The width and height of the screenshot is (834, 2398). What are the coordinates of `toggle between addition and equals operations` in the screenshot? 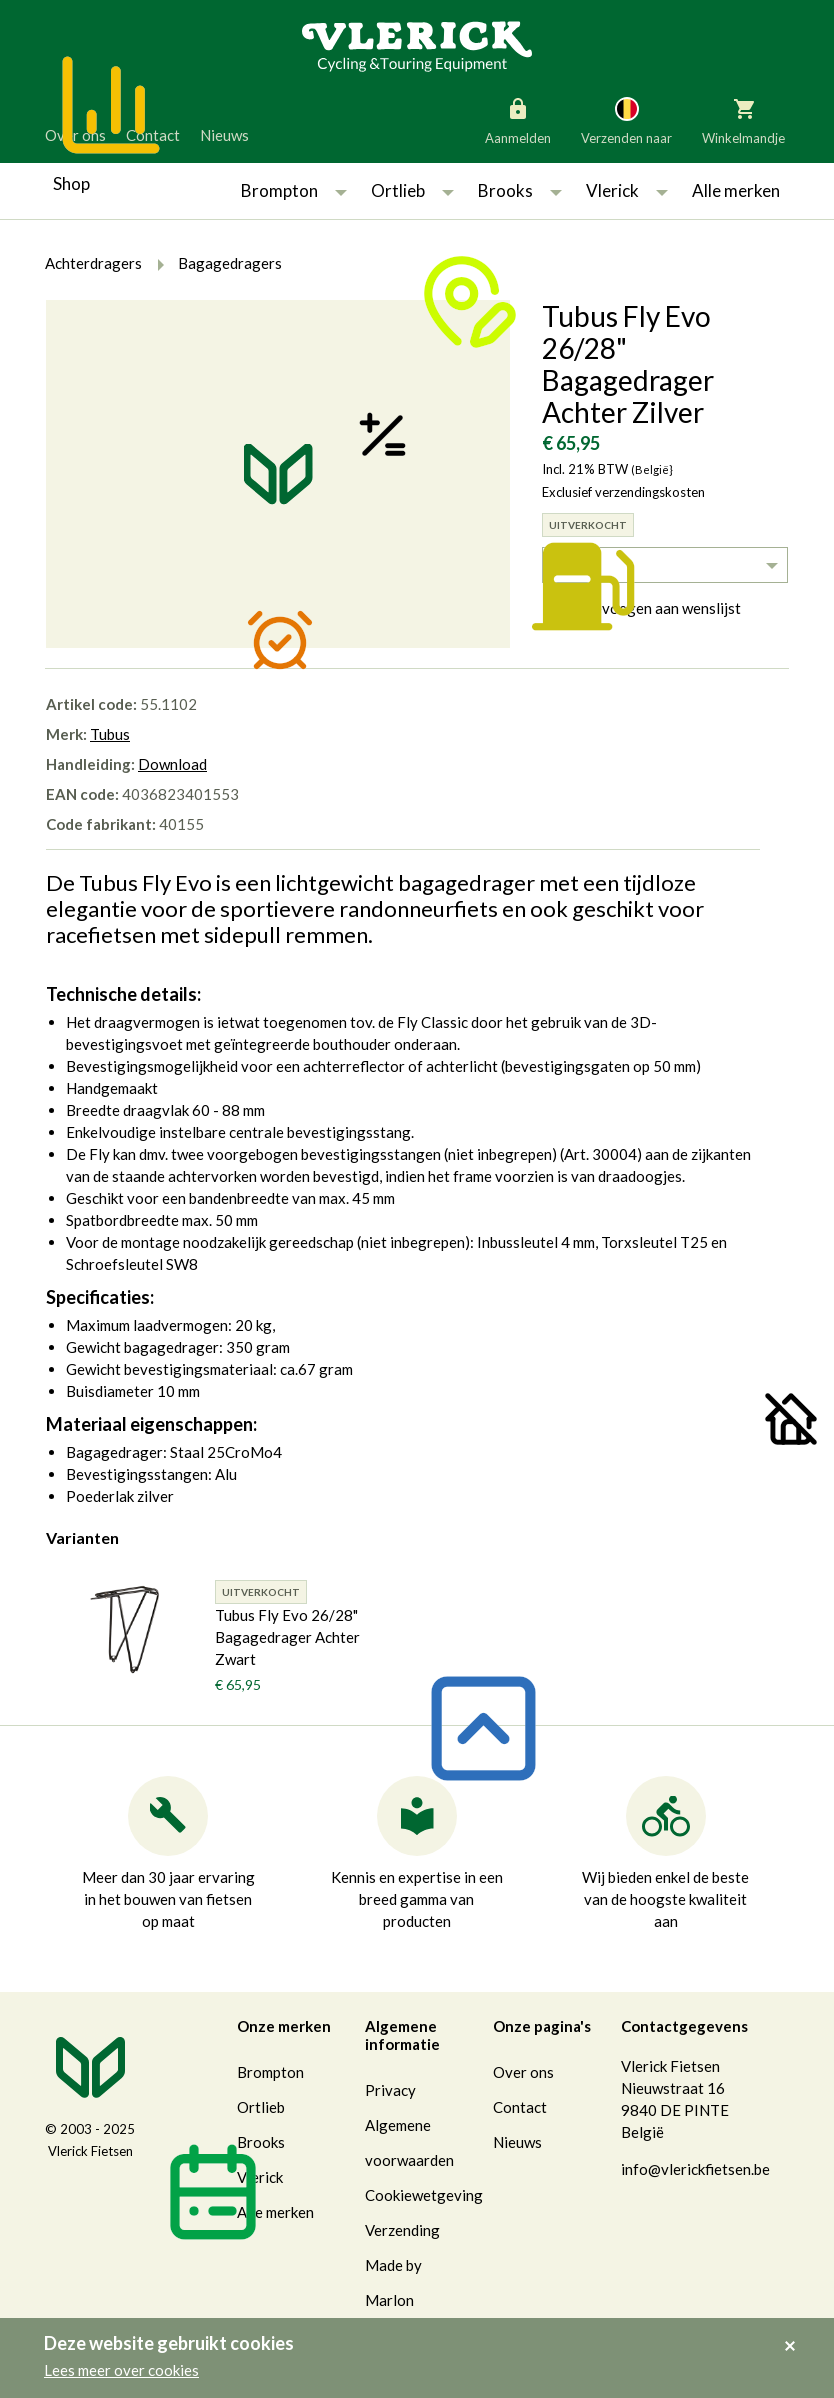 It's located at (382, 435).